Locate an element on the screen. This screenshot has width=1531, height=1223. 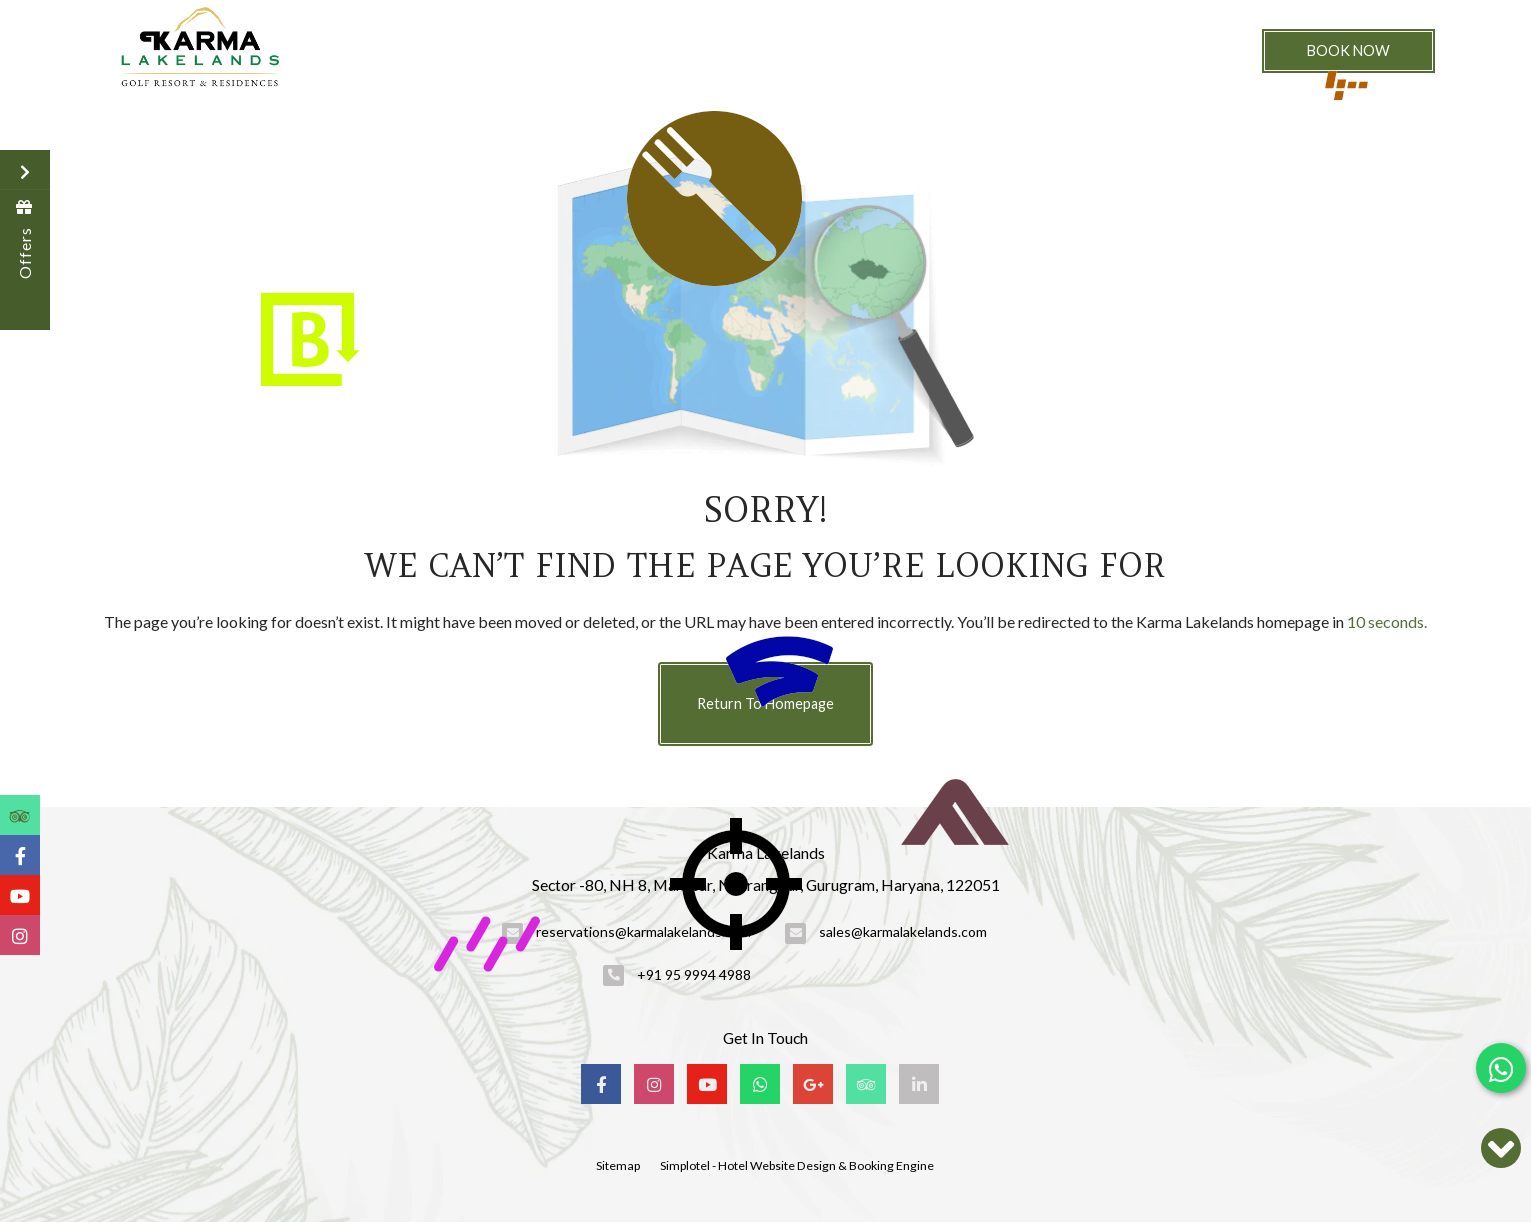
visit Greasy Fork website is located at coordinates (714, 198).